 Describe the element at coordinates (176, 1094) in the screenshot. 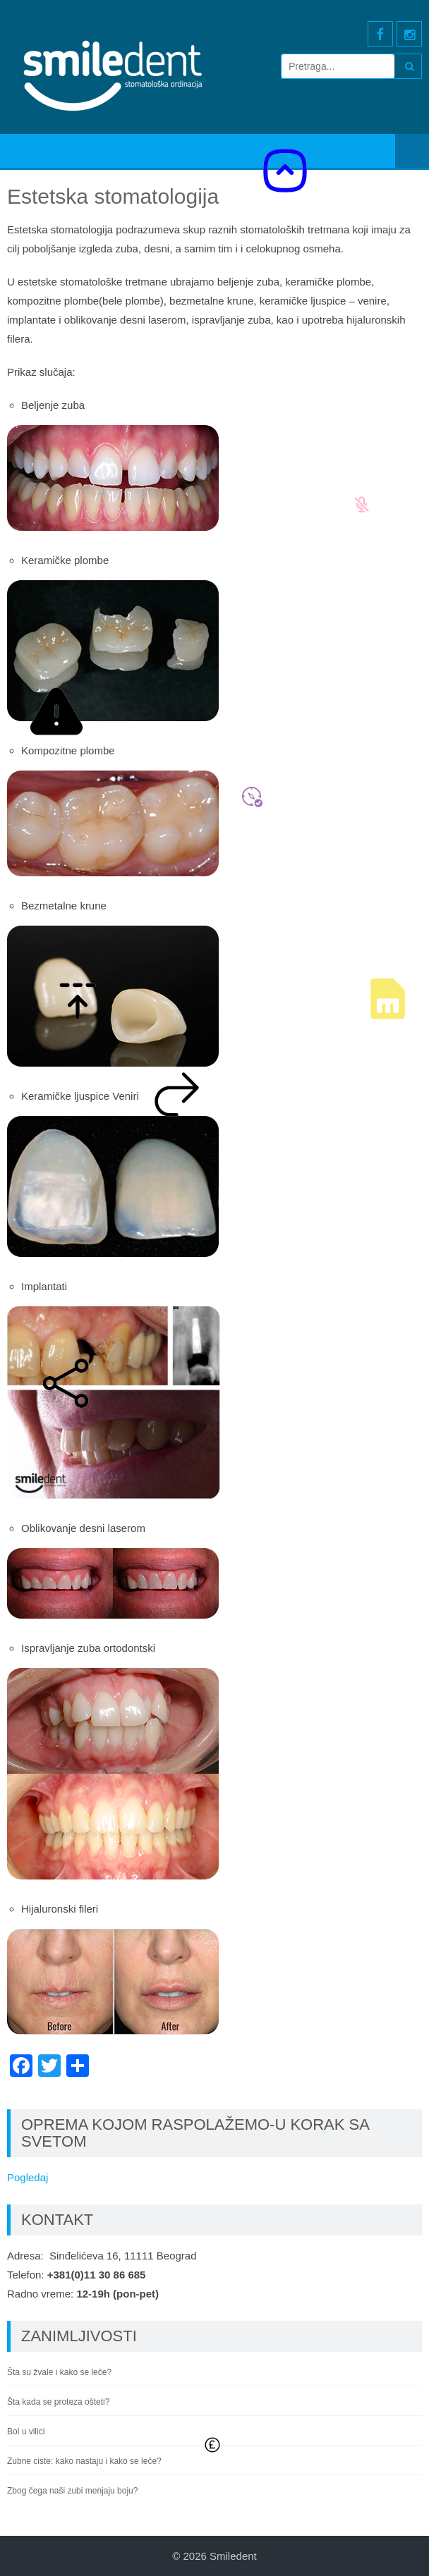

I see `redo last action` at that location.